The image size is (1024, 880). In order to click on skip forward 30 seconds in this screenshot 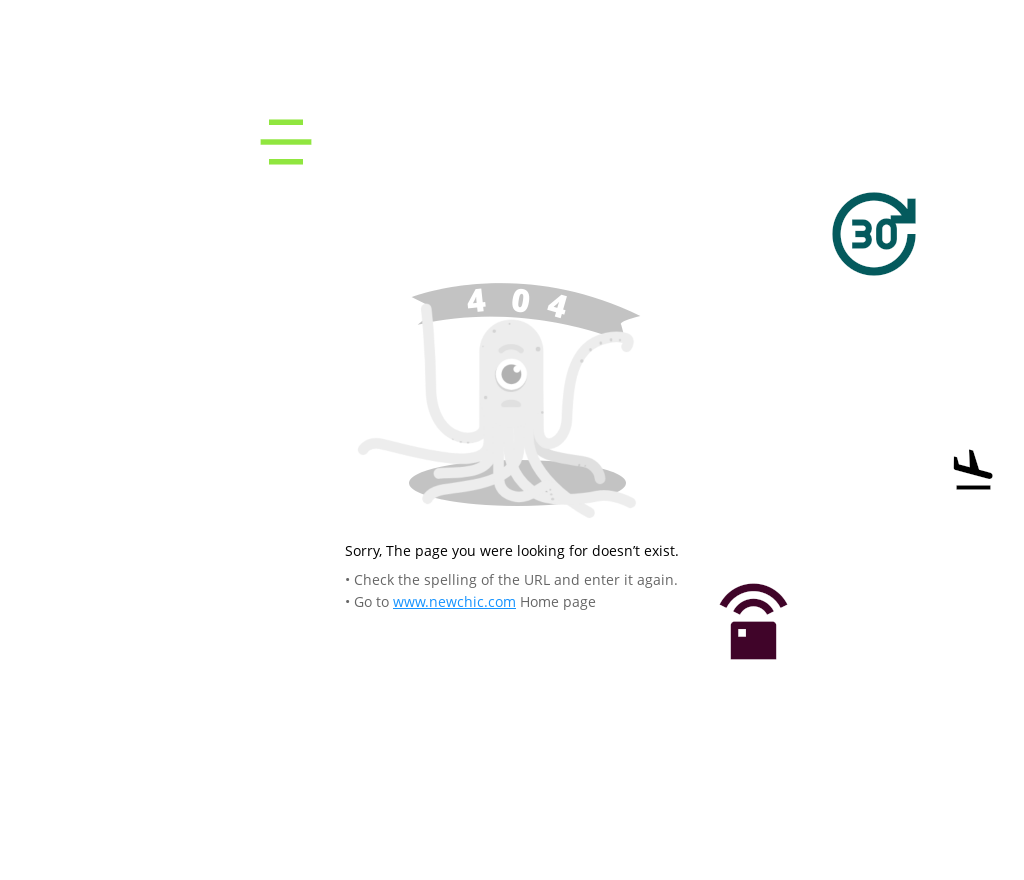, I will do `click(874, 234)`.